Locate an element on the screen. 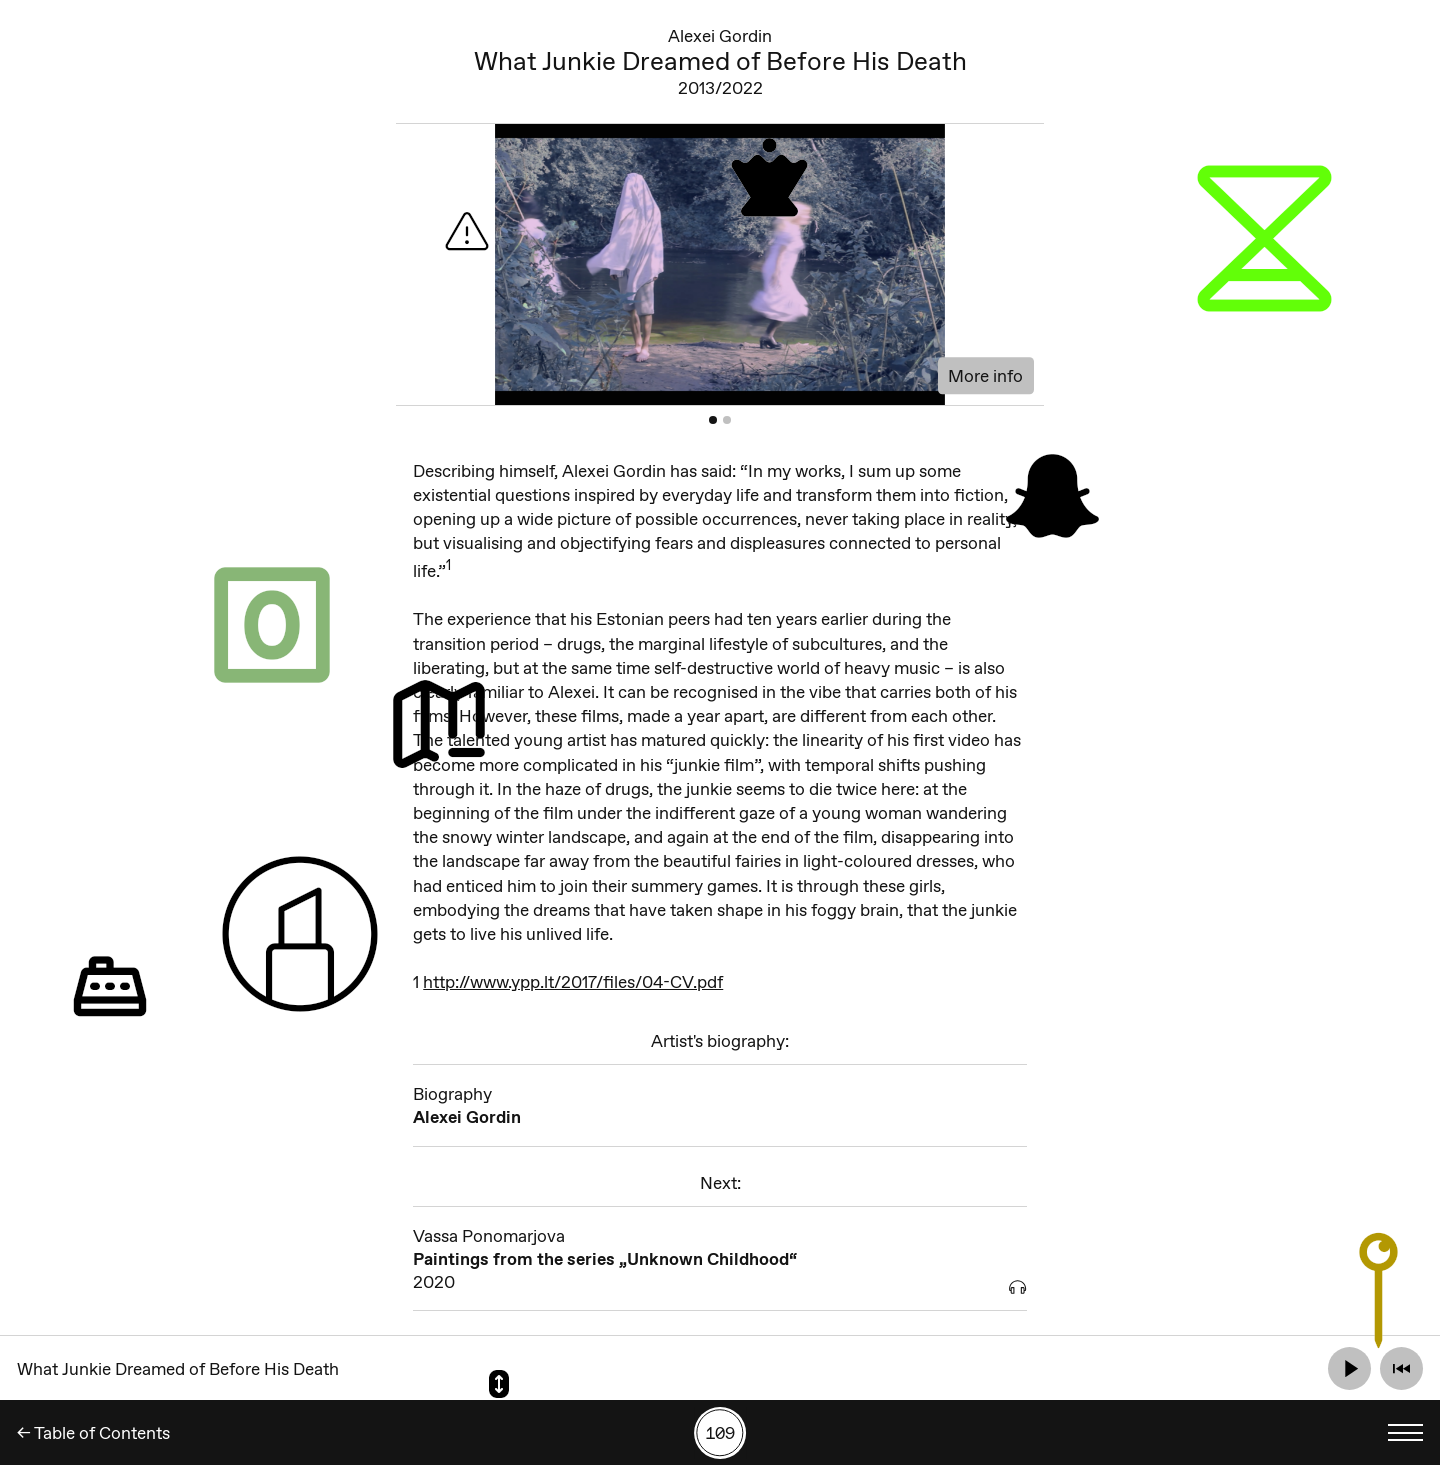 The image size is (1440, 1465). scroll up or down on the page is located at coordinates (499, 1384).